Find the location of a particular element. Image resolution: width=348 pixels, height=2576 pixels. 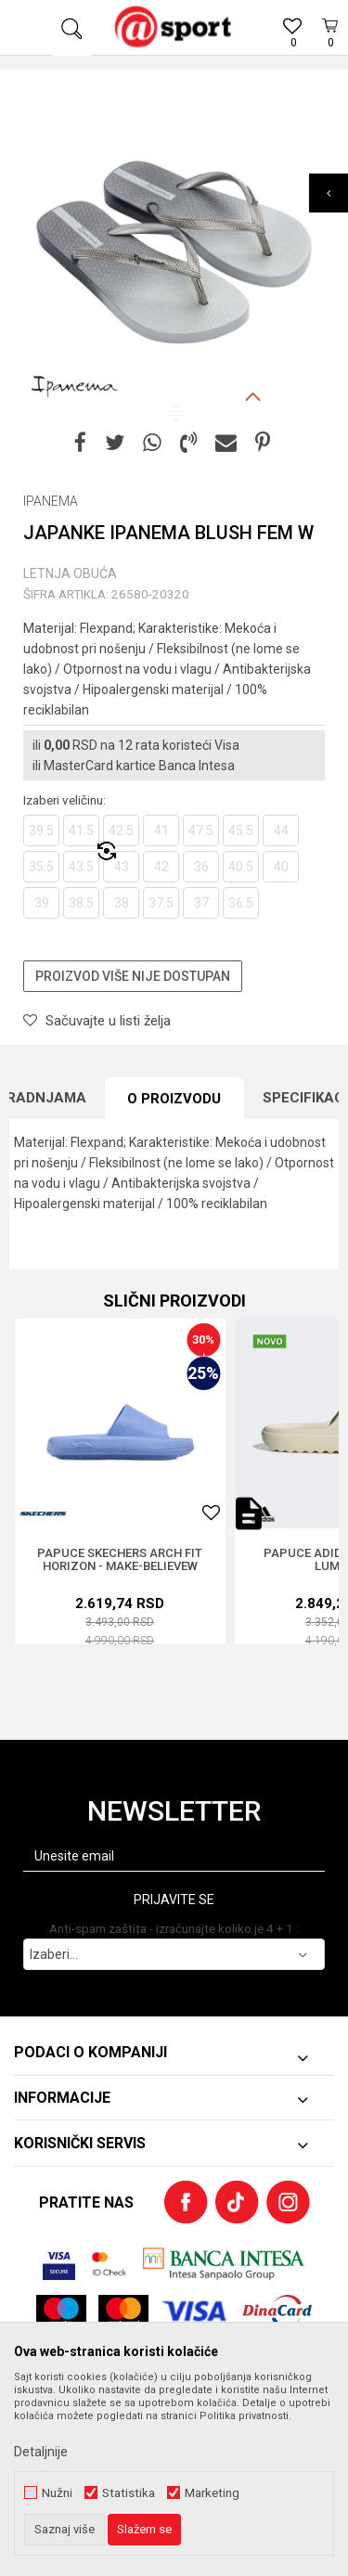

view document details is located at coordinates (249, 1513).